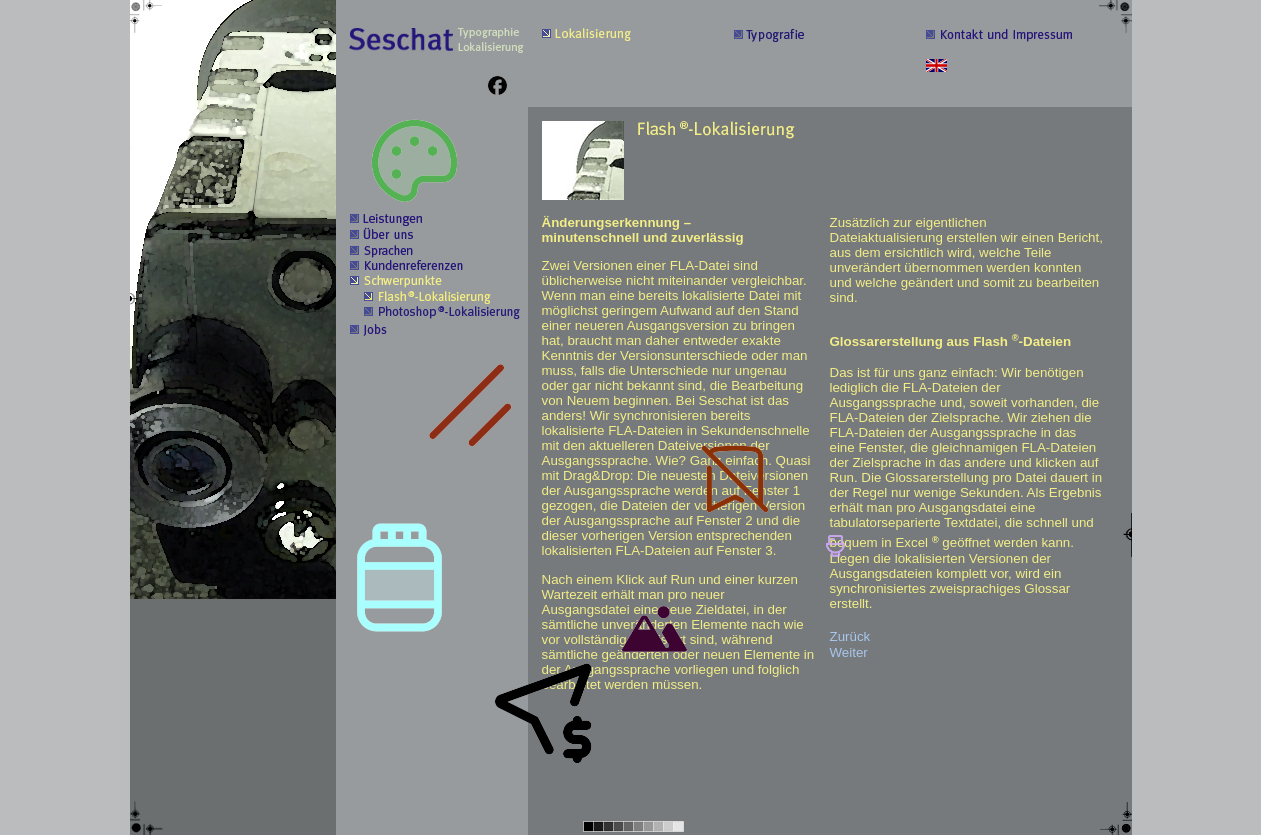  I want to click on open facebook app, so click(497, 85).